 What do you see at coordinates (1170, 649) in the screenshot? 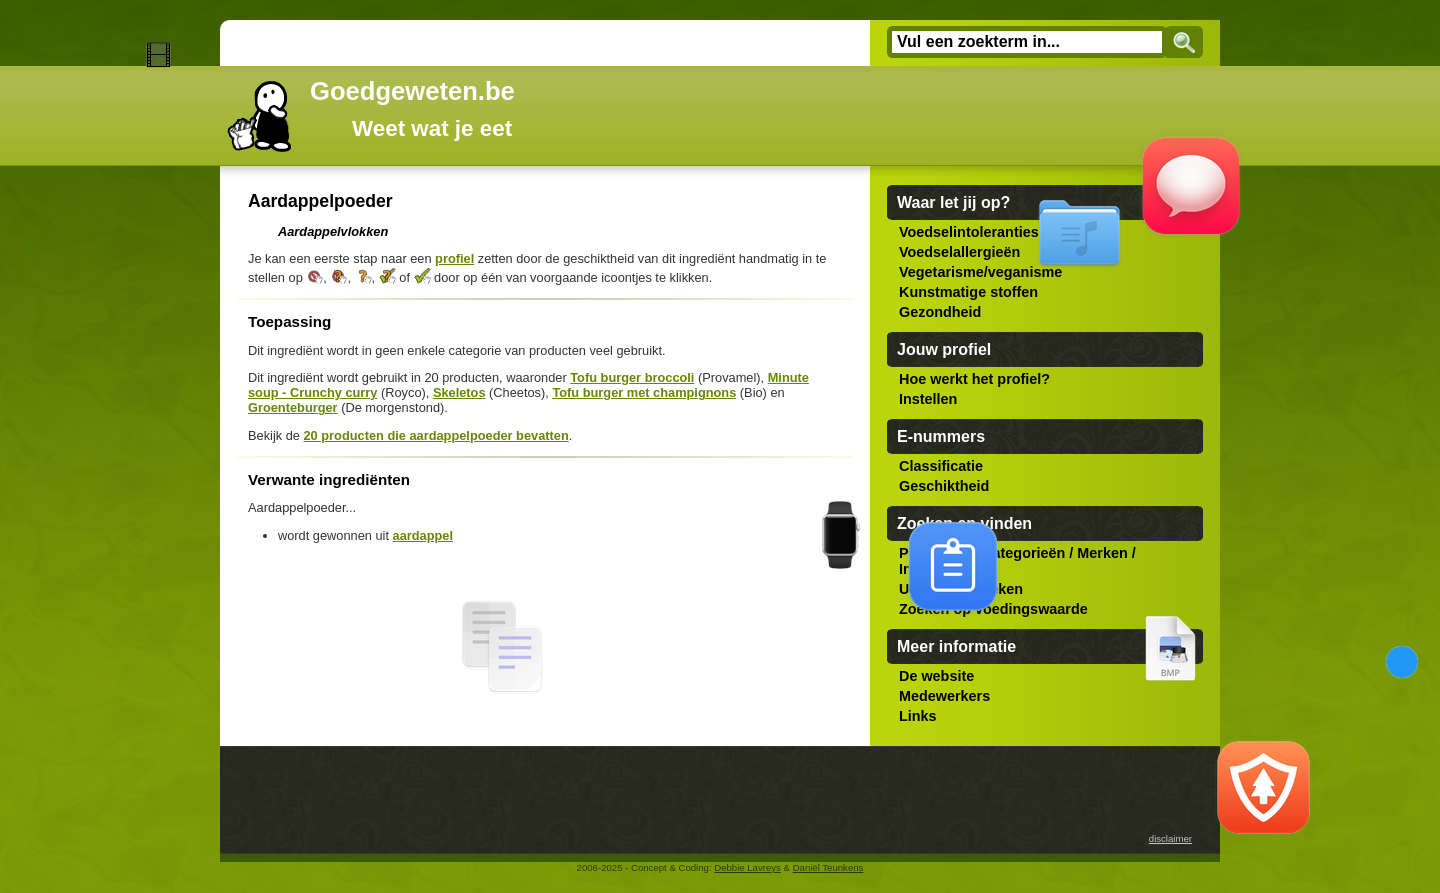
I see `a BMP image file` at bounding box center [1170, 649].